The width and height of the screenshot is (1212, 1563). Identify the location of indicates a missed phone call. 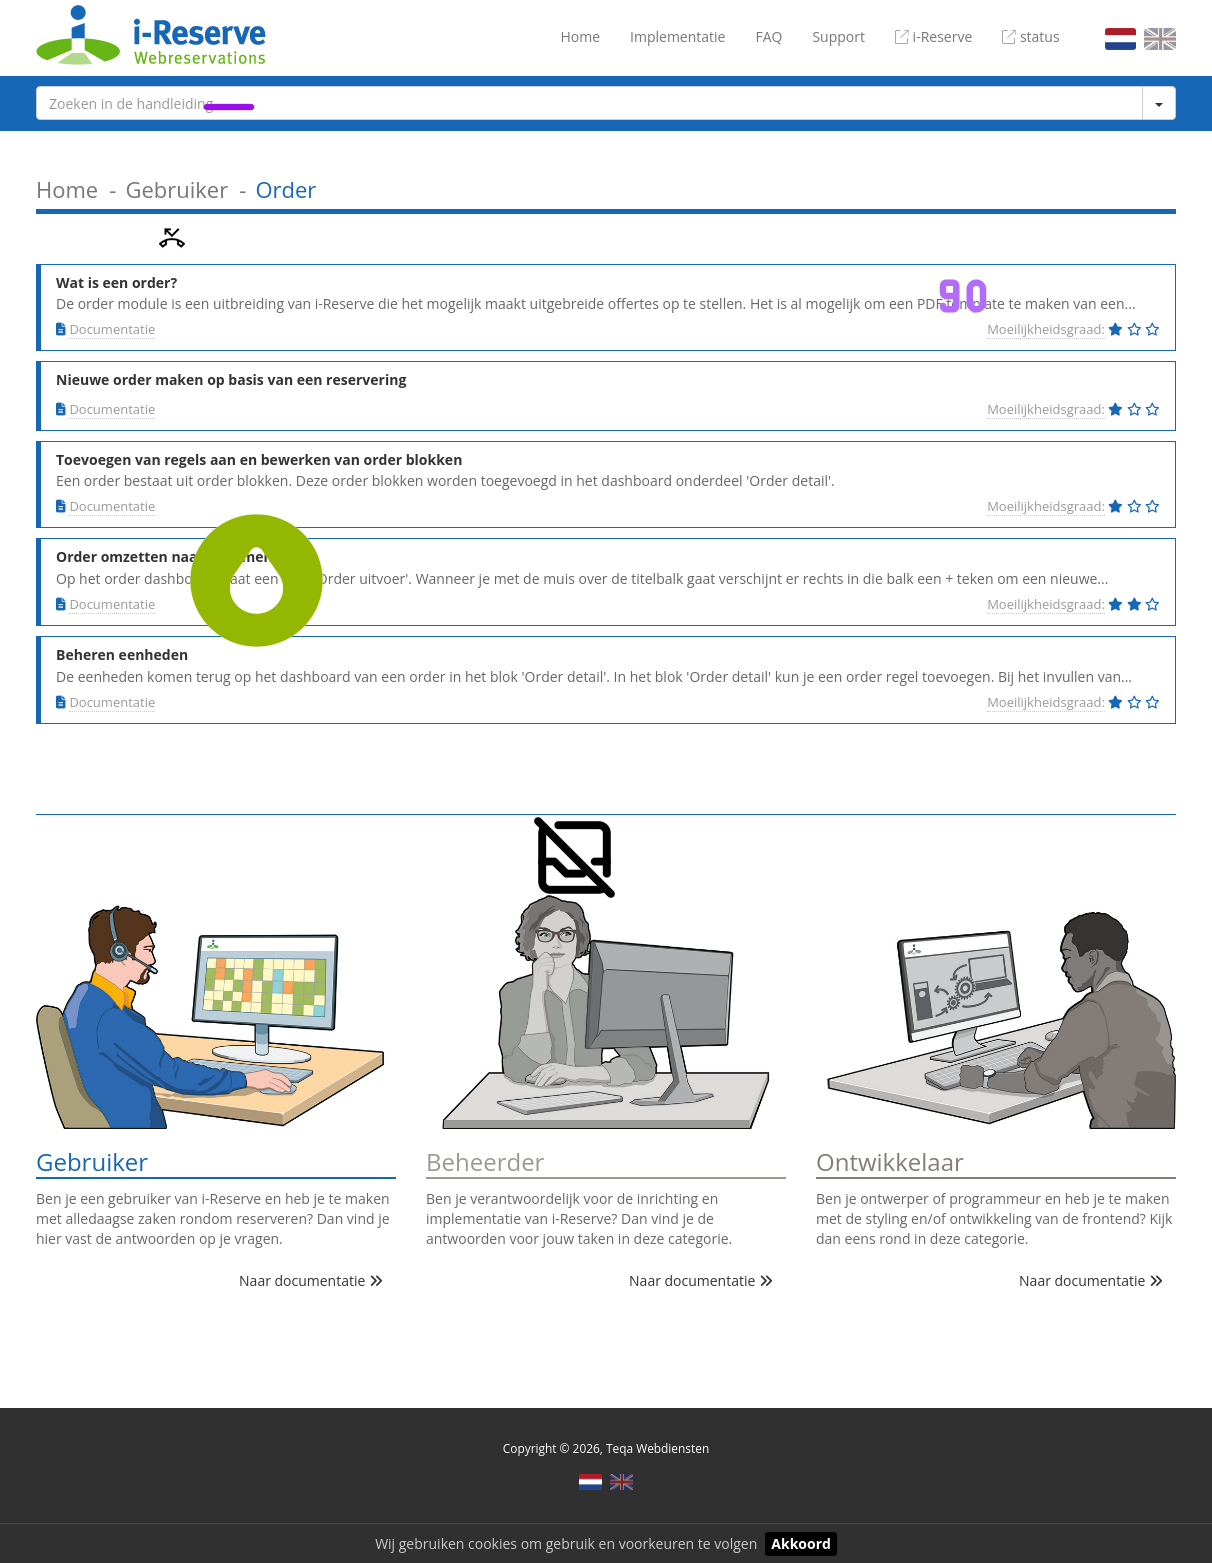
(172, 238).